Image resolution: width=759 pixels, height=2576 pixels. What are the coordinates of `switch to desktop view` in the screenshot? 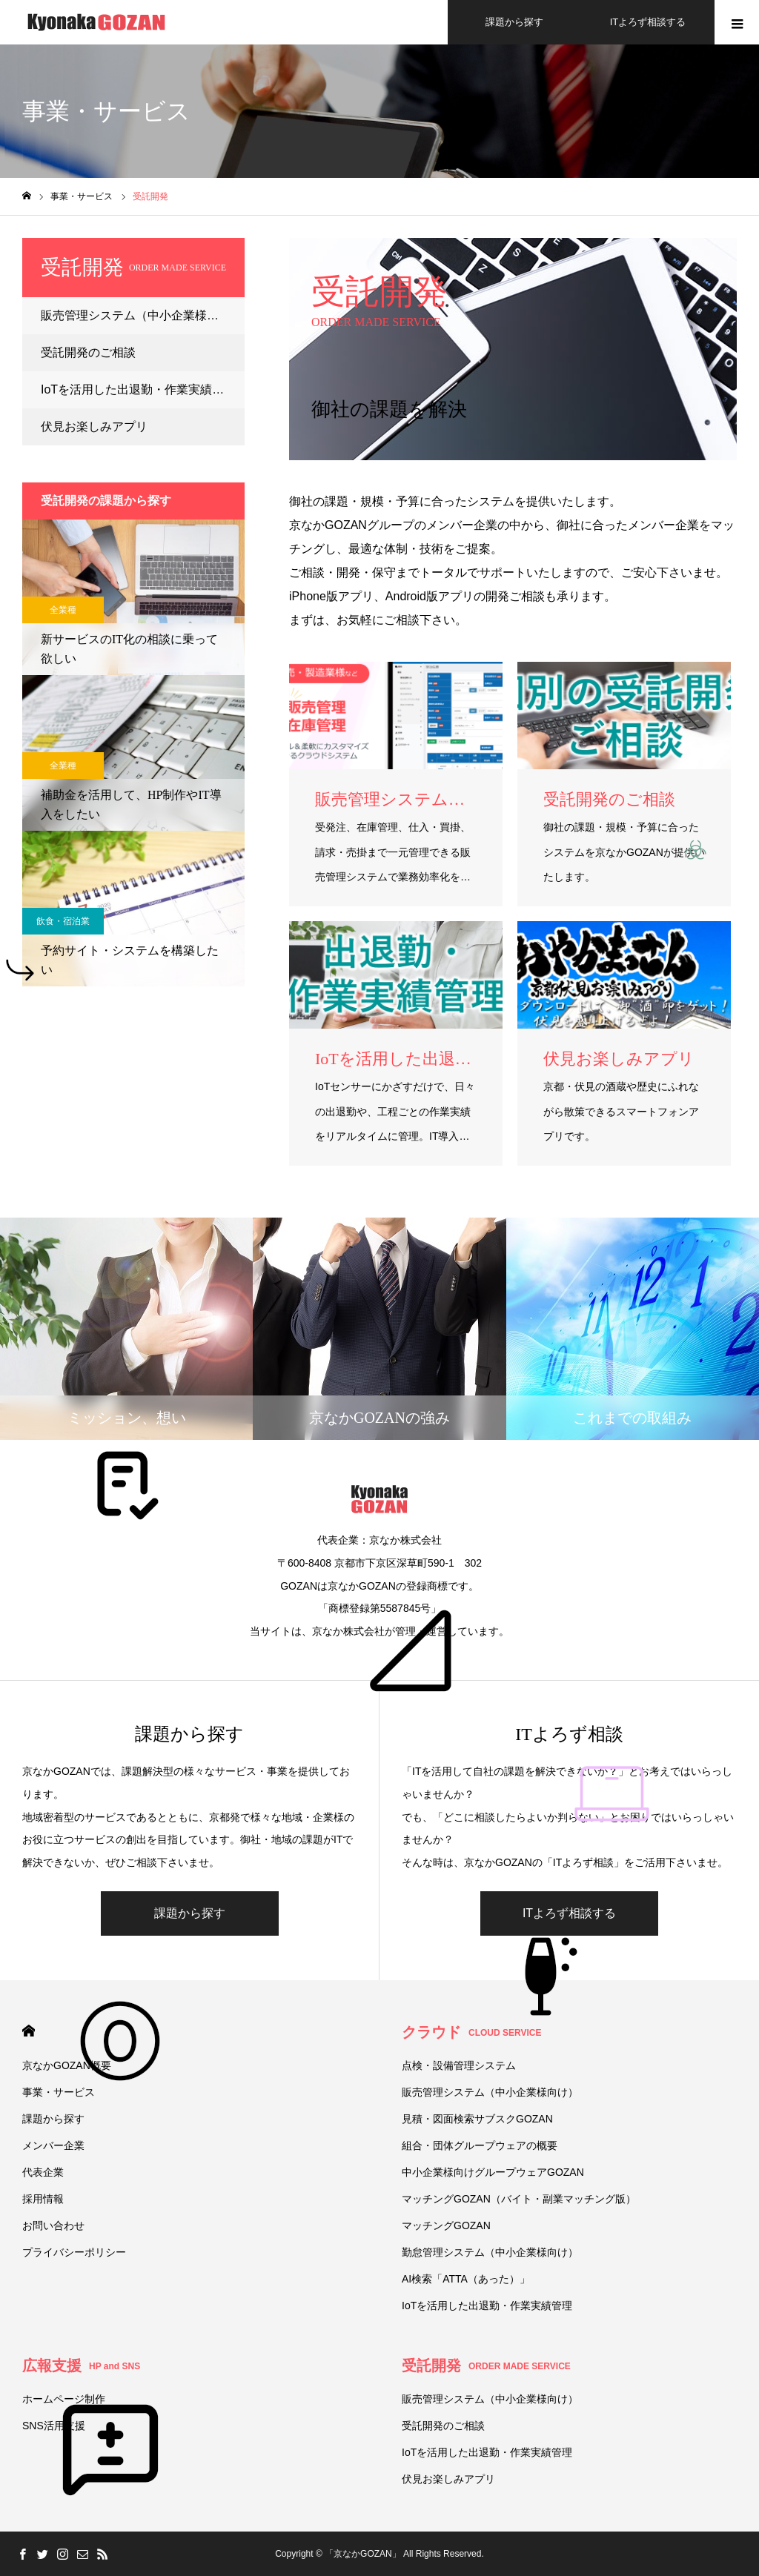 It's located at (611, 1792).